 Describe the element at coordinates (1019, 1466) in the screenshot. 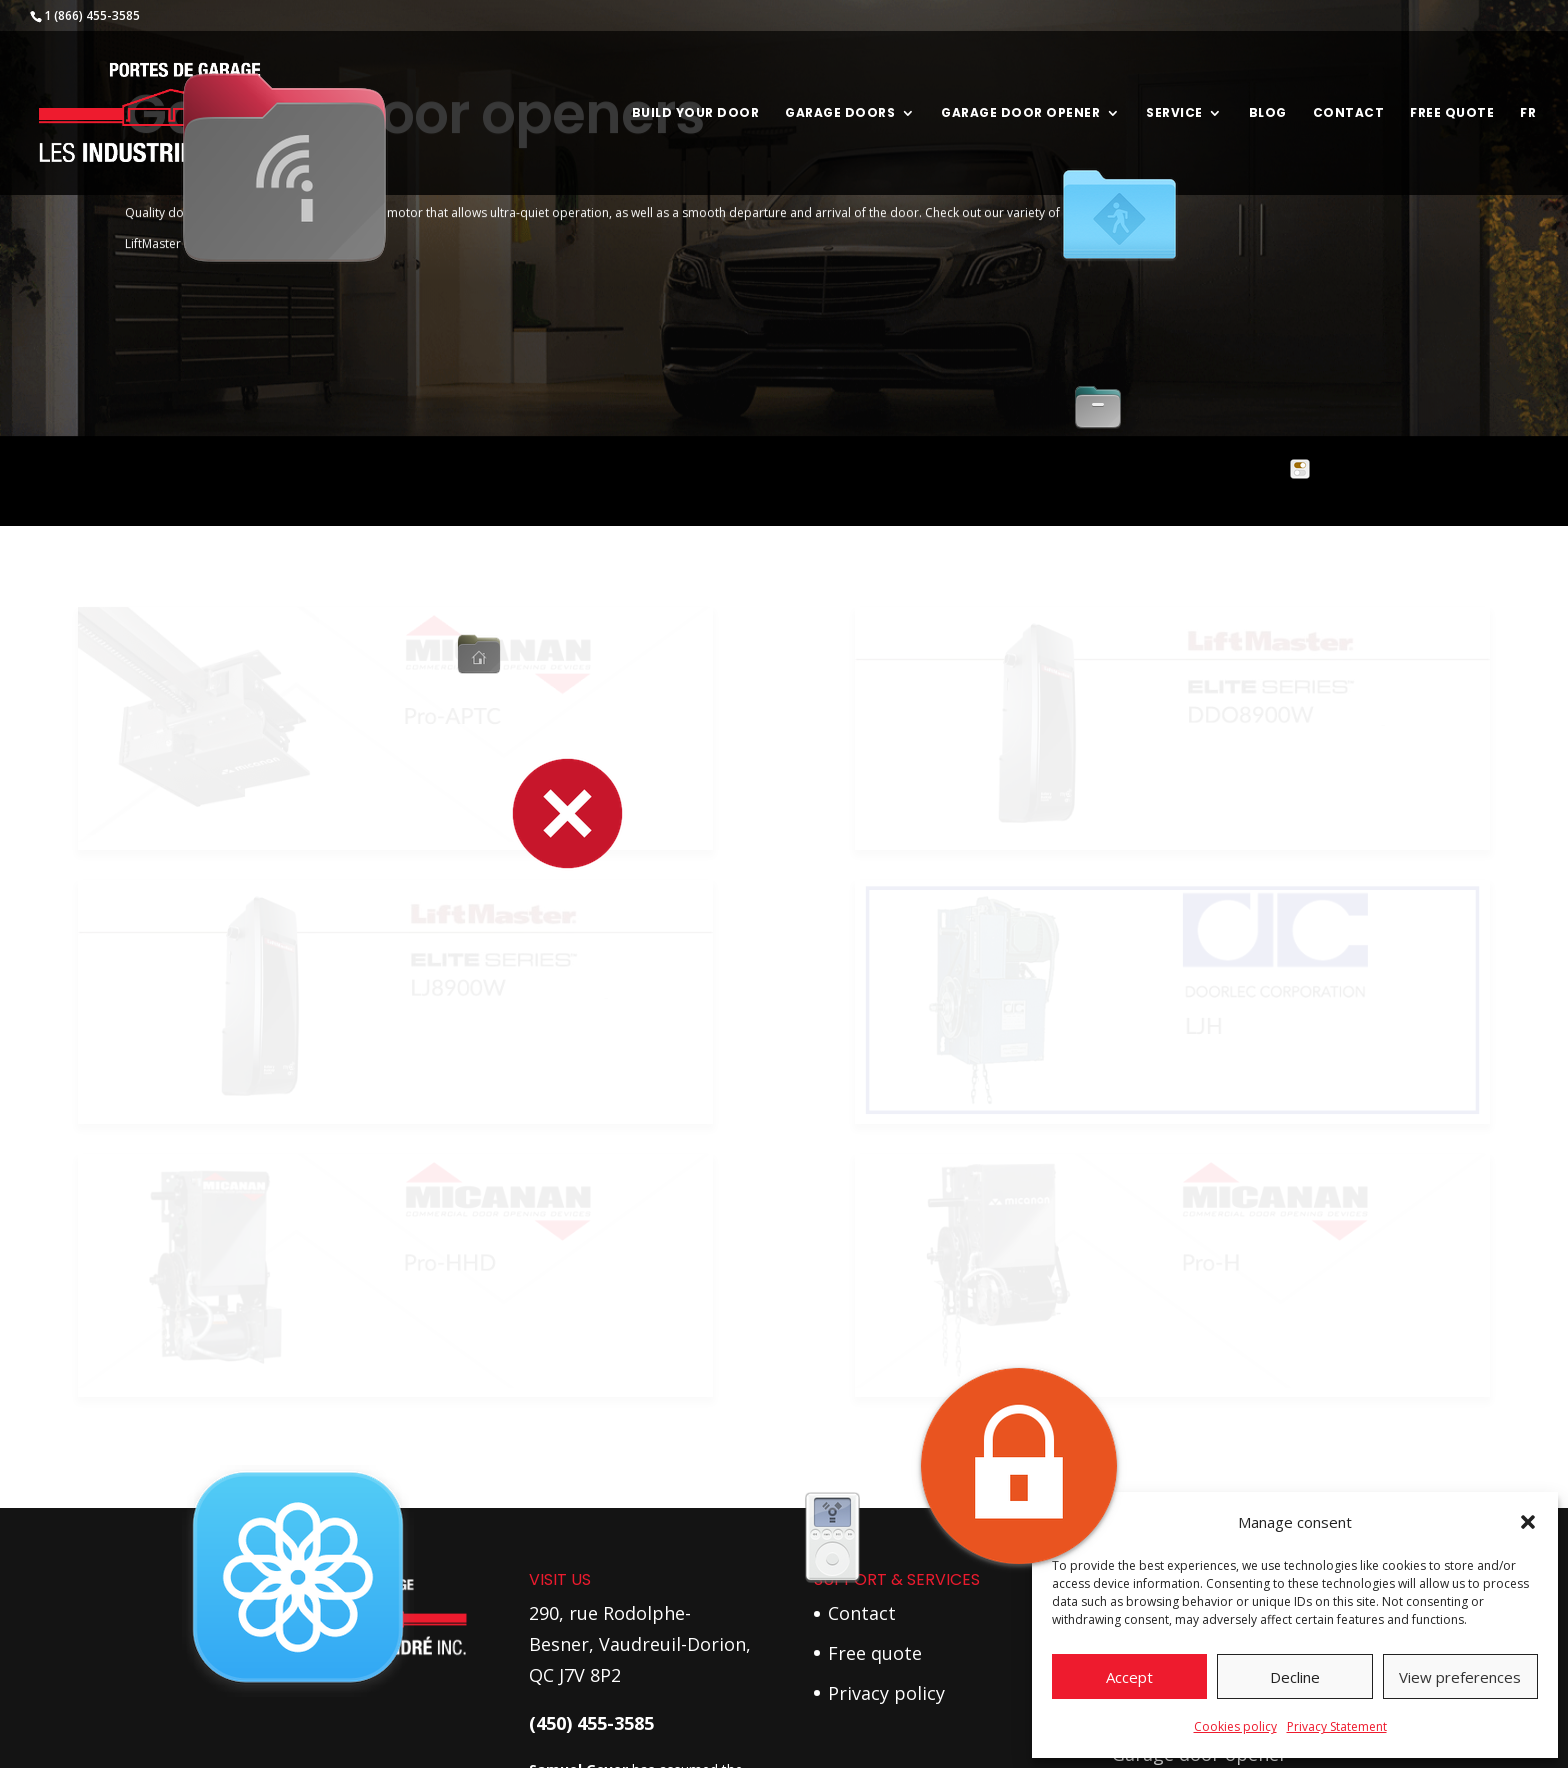

I see `lock screen brightness at current level` at that location.